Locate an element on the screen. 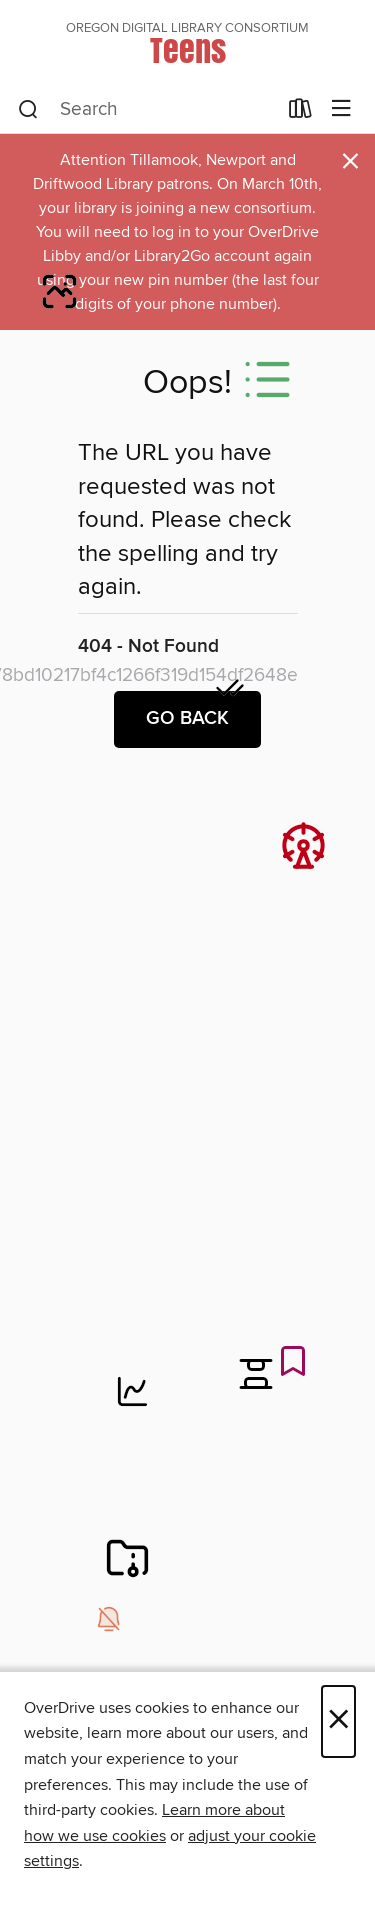  access archived files or folders is located at coordinates (127, 1558).